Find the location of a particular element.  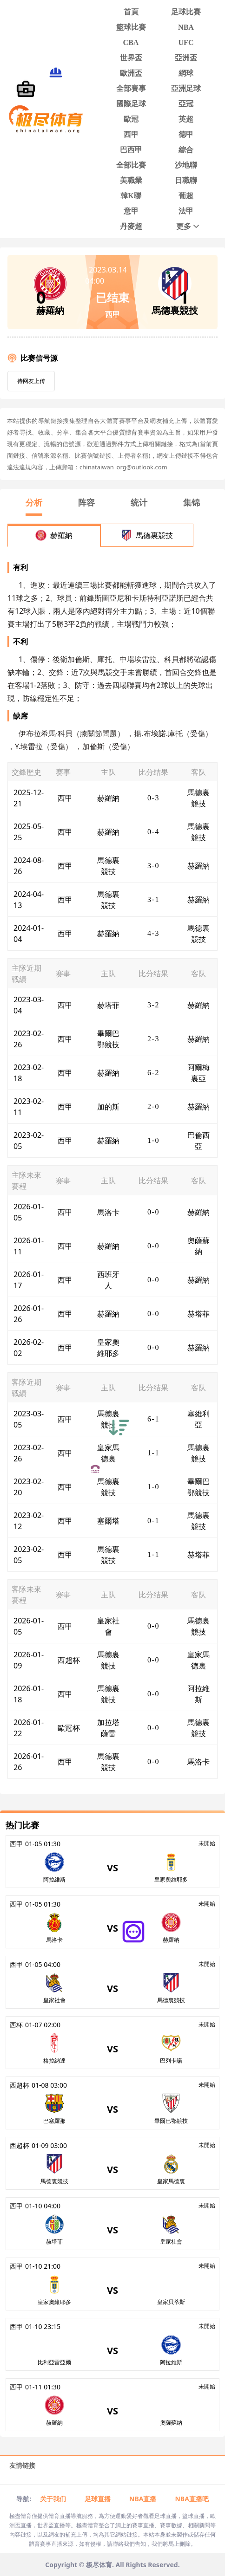

sort items from largest to smallest is located at coordinates (119, 1428).